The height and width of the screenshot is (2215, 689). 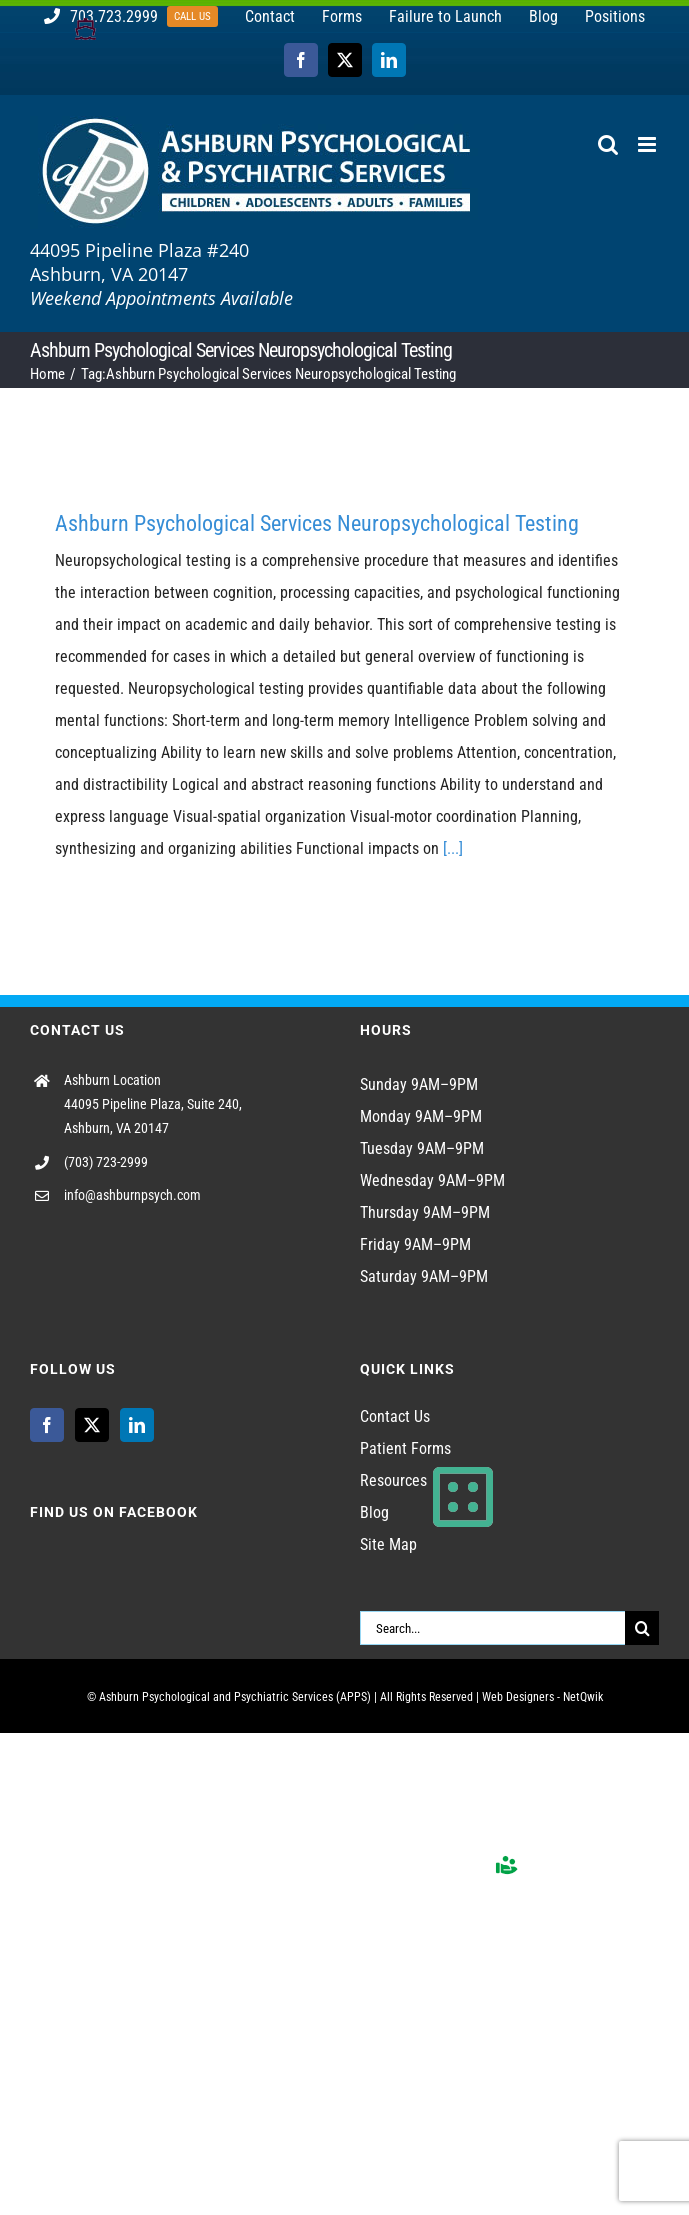 What do you see at coordinates (85, 29) in the screenshot?
I see `select ship or boat transportation` at bounding box center [85, 29].